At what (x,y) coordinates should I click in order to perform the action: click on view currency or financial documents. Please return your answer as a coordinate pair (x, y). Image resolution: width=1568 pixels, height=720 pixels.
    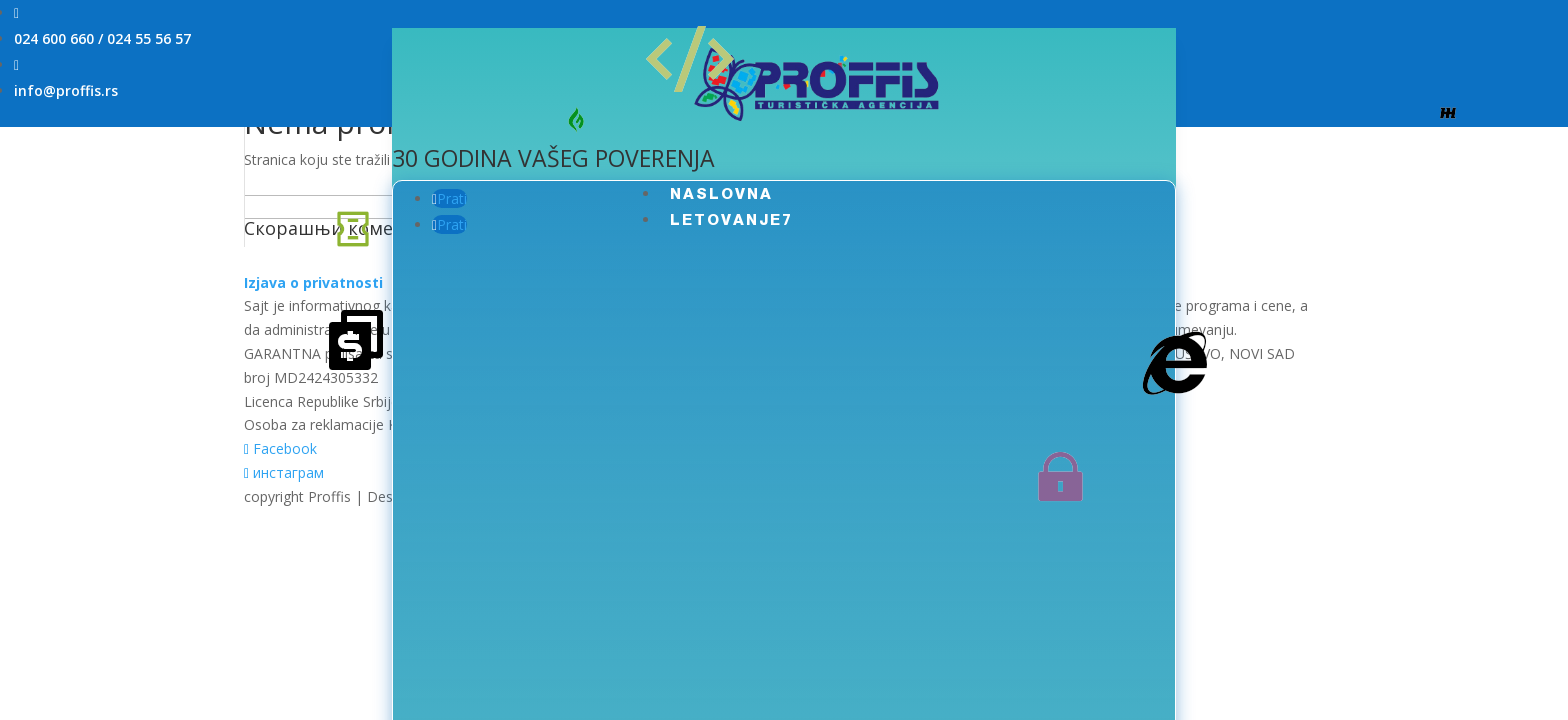
    Looking at the image, I should click on (356, 340).